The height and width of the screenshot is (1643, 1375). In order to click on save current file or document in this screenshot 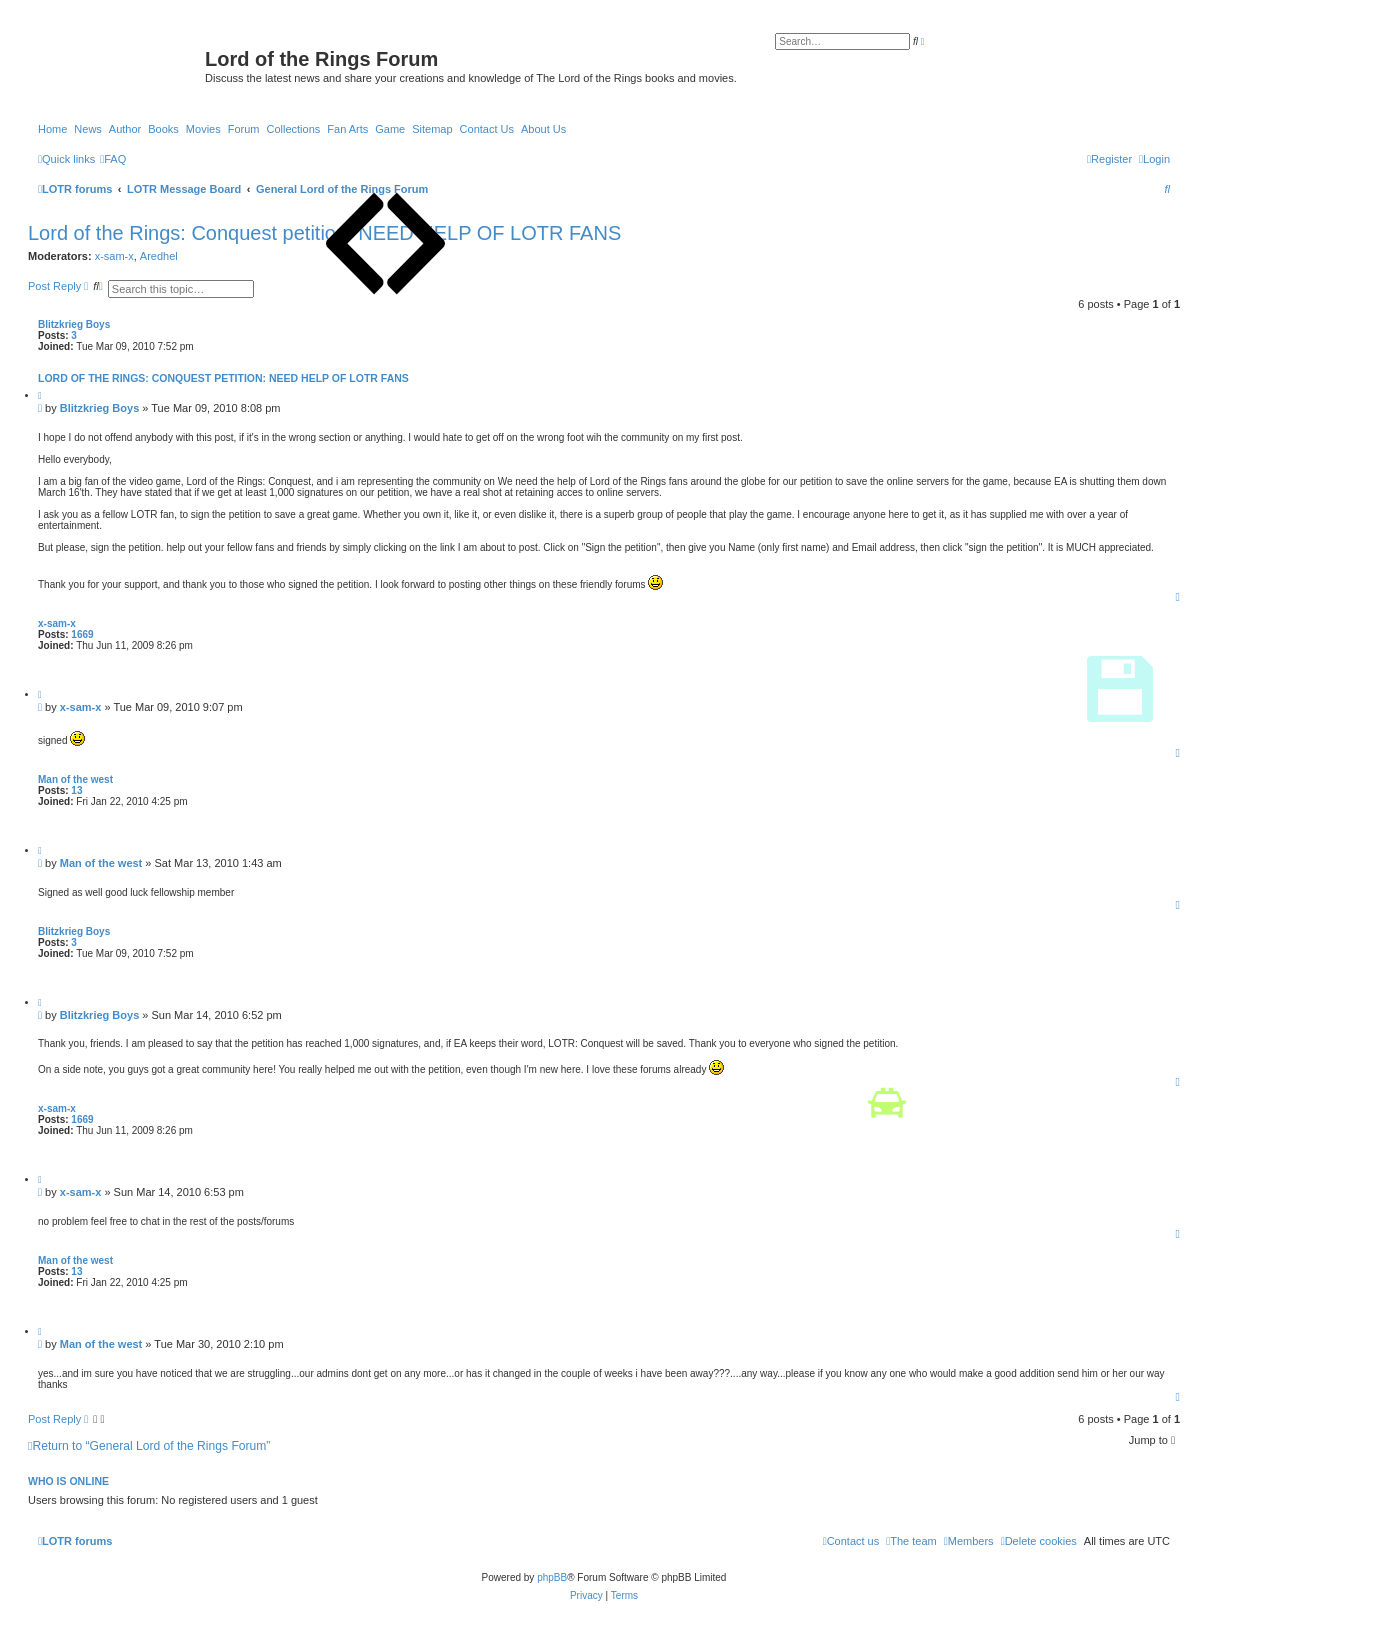, I will do `click(1120, 689)`.